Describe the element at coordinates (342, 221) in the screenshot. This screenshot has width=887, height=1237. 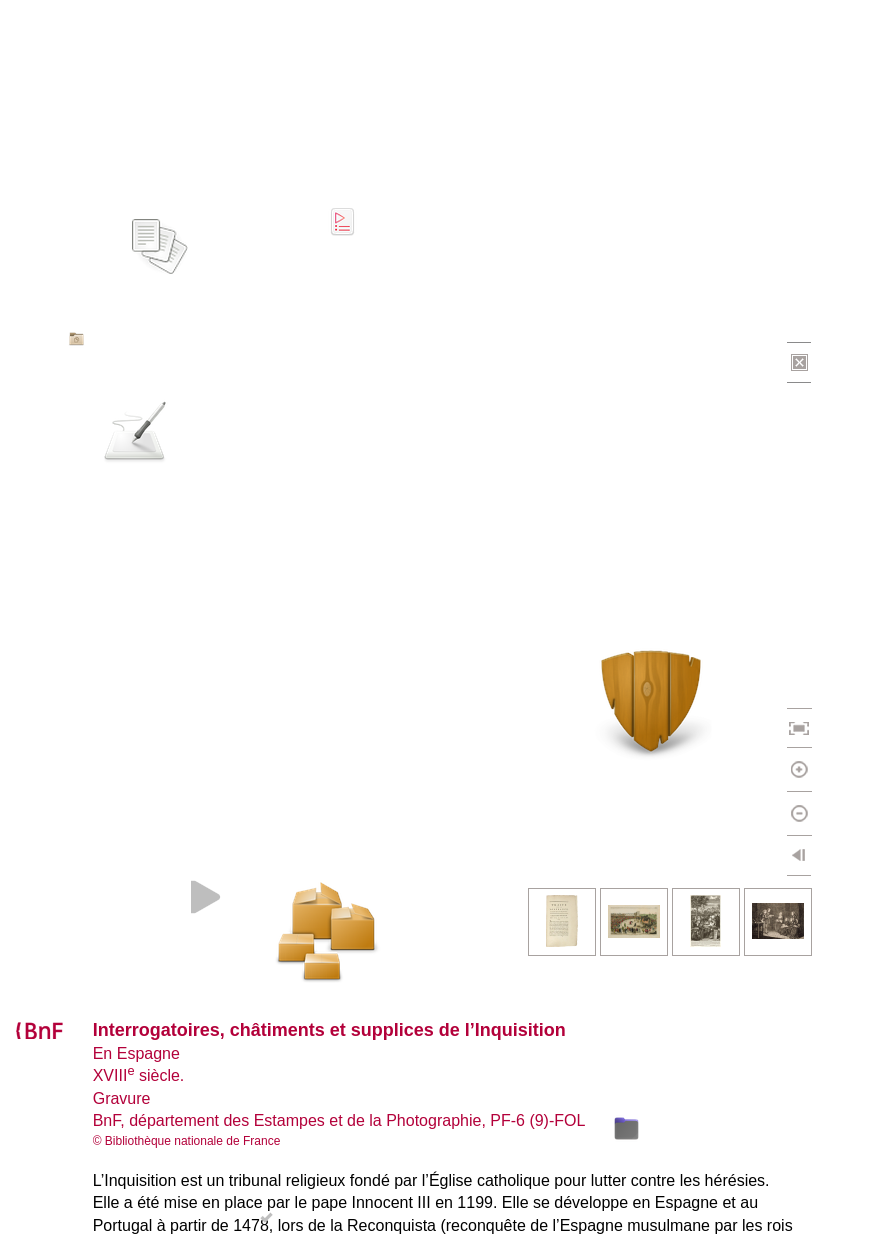
I see `audio playlist file` at that location.